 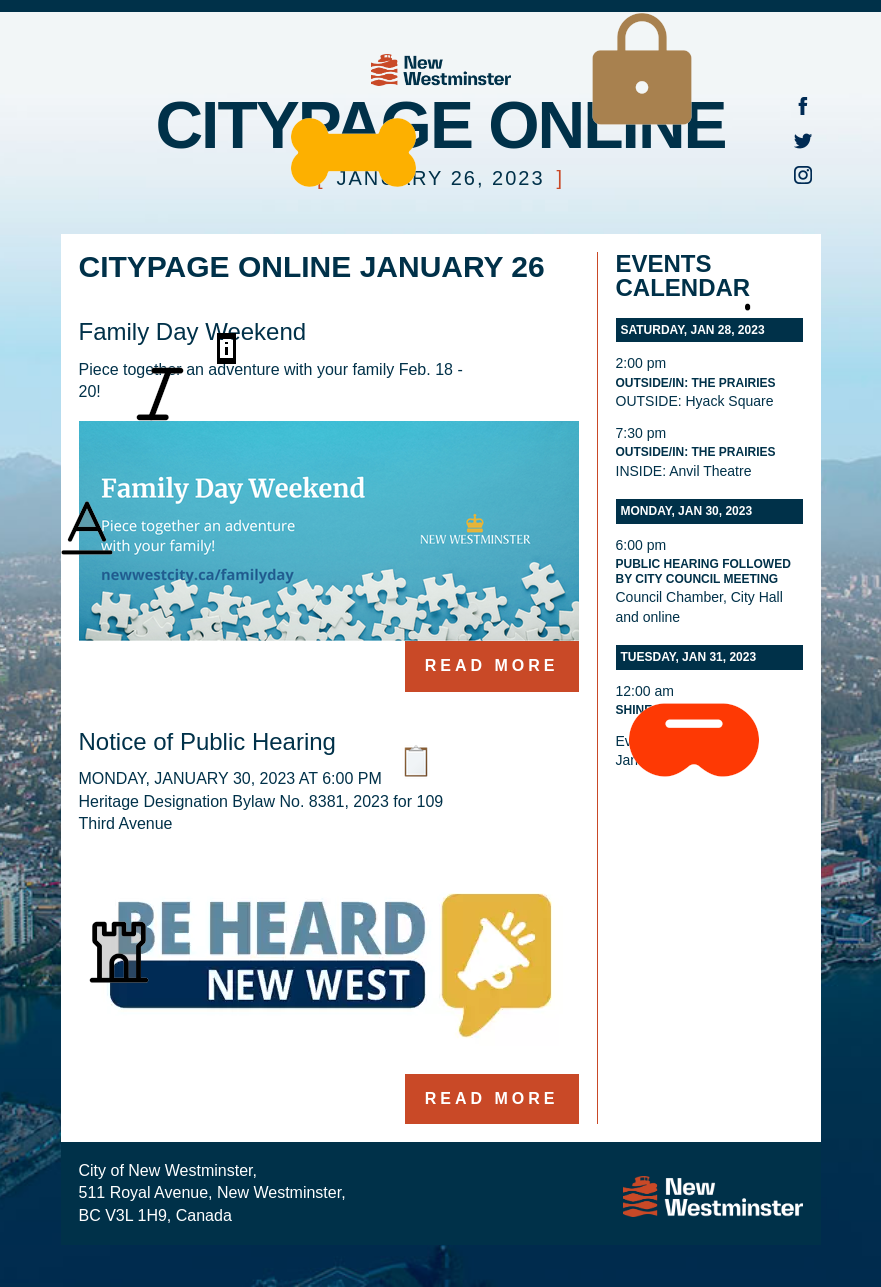 What do you see at coordinates (766, 292) in the screenshot?
I see `indicates no cellular signal available` at bounding box center [766, 292].